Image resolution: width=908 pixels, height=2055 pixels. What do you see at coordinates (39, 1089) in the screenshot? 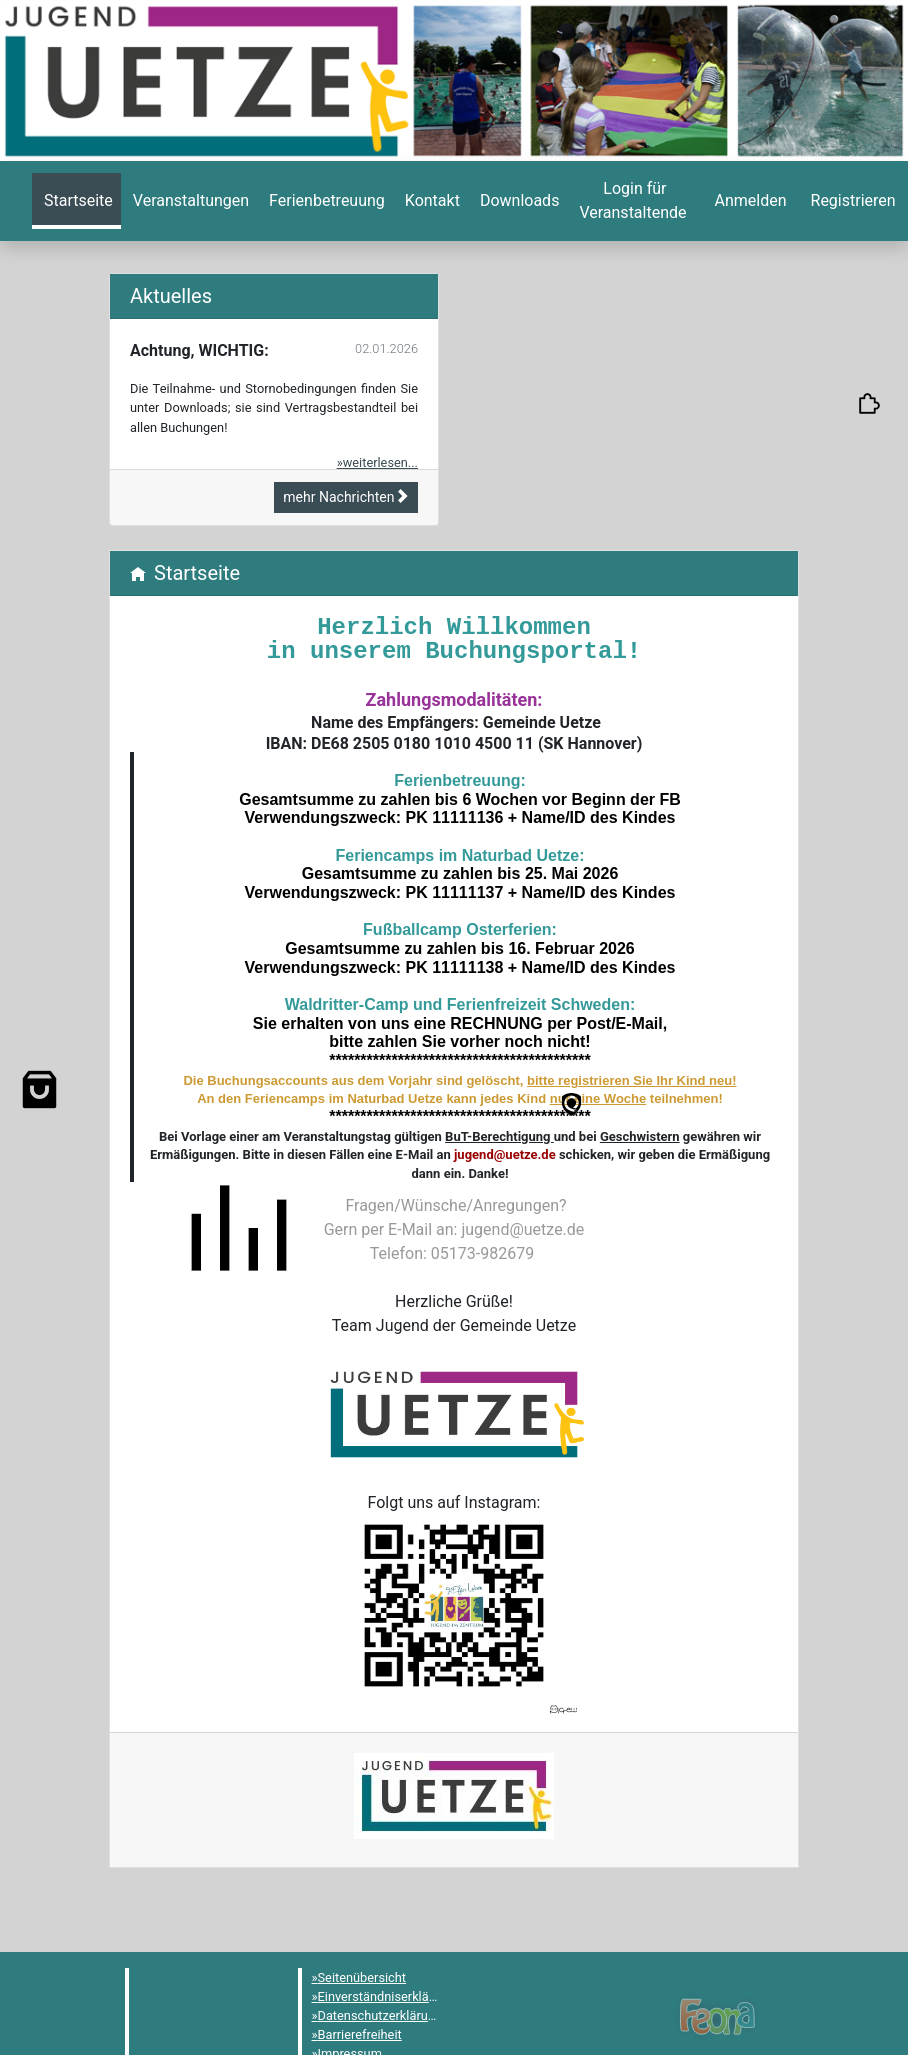
I see `view your shopping bag` at bounding box center [39, 1089].